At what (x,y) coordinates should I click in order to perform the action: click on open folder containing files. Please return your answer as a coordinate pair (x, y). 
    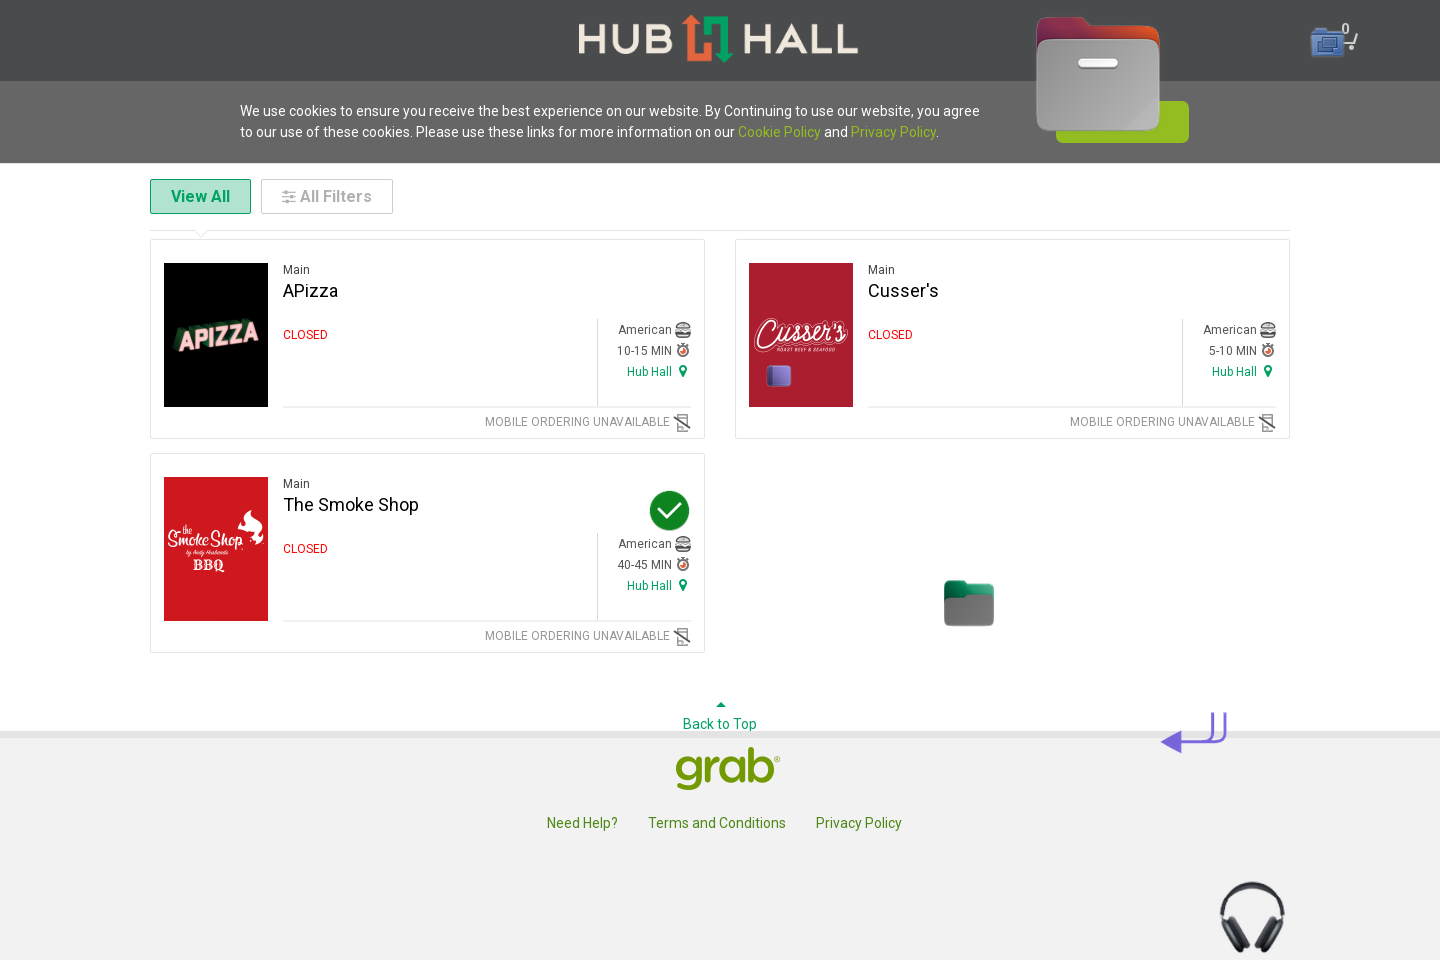
    Looking at the image, I should click on (969, 603).